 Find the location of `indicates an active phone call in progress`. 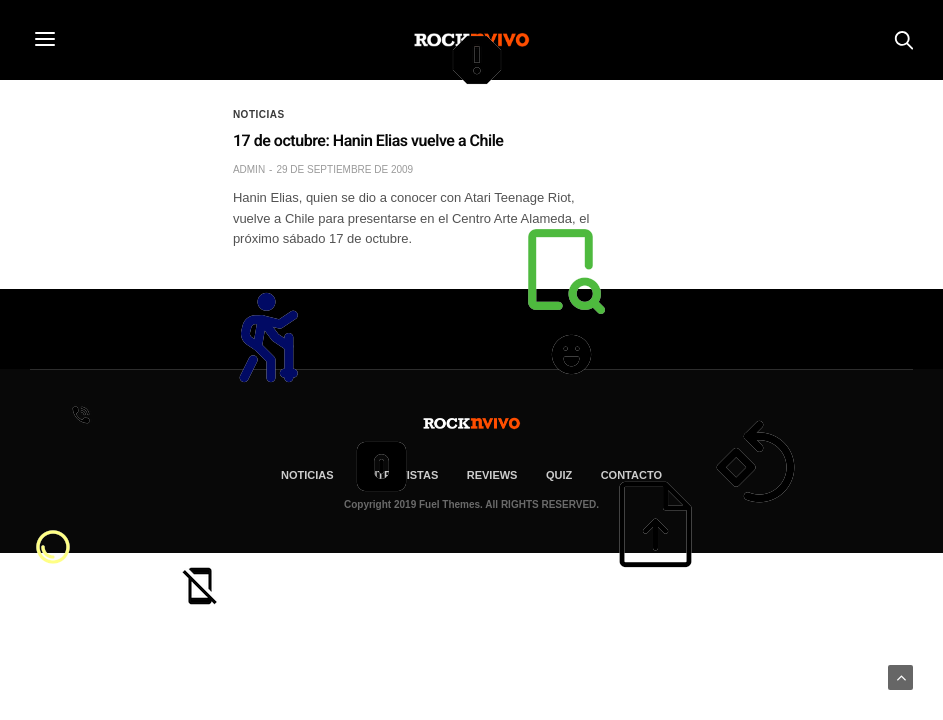

indicates an active phone call in progress is located at coordinates (81, 415).